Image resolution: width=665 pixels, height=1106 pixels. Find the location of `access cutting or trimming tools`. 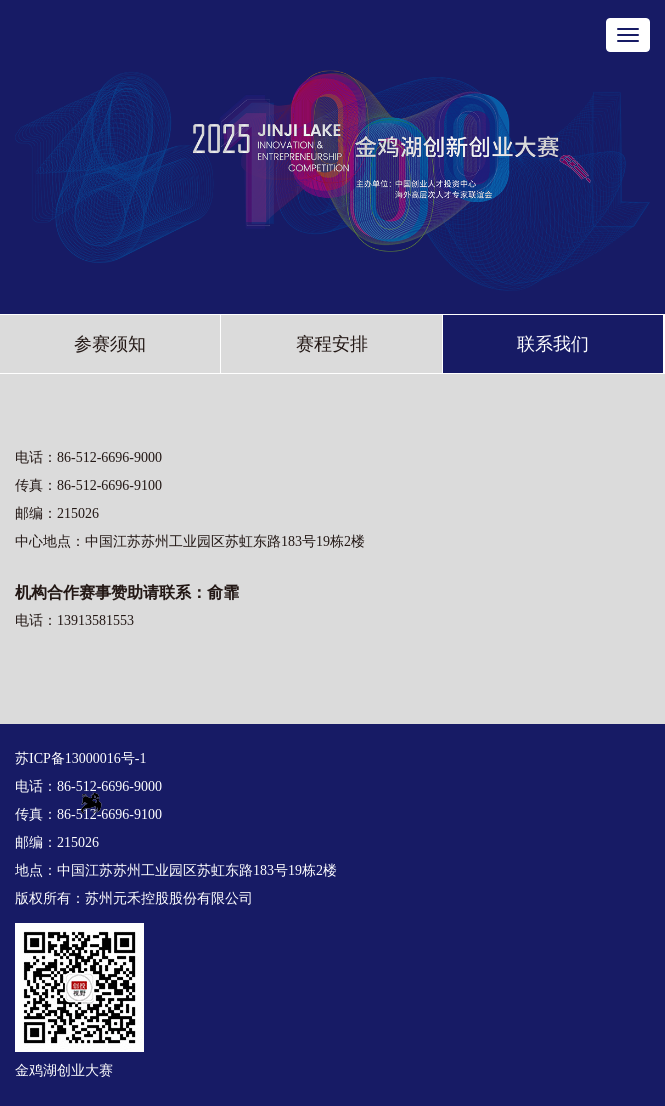

access cutting or trimming tools is located at coordinates (575, 169).